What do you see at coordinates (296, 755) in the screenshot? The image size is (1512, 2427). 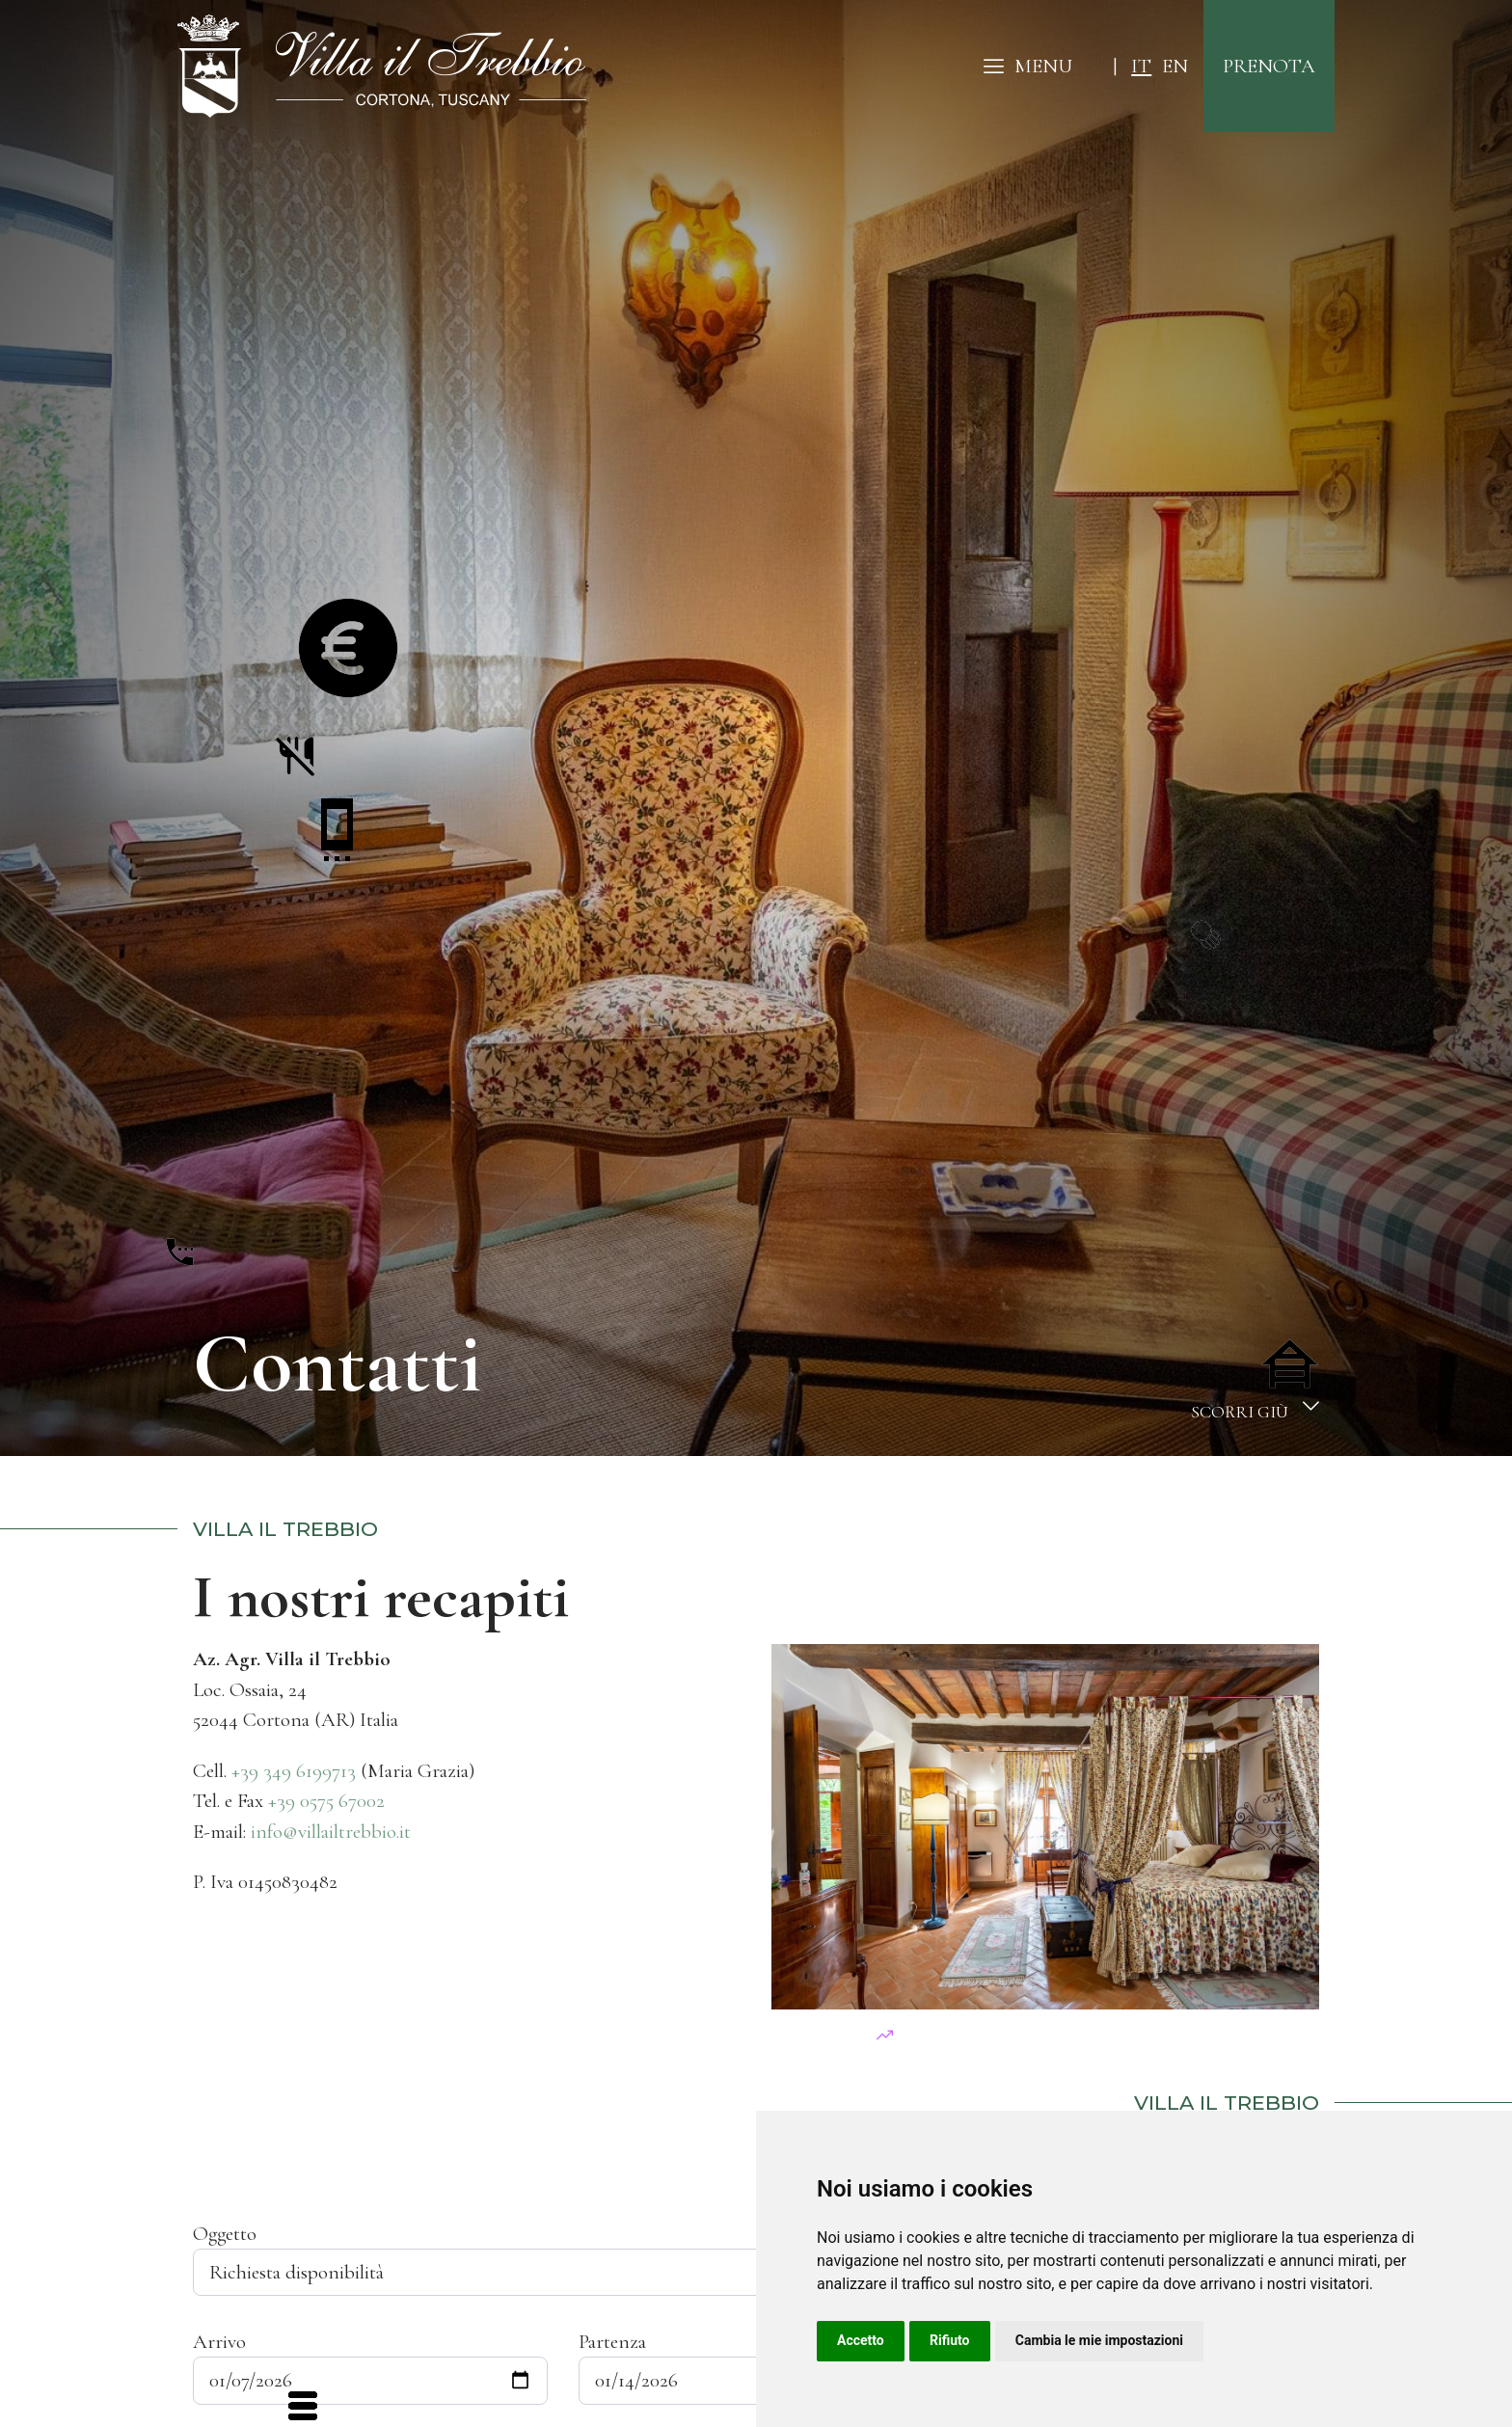 I see `indicates no food or meals available` at bounding box center [296, 755].